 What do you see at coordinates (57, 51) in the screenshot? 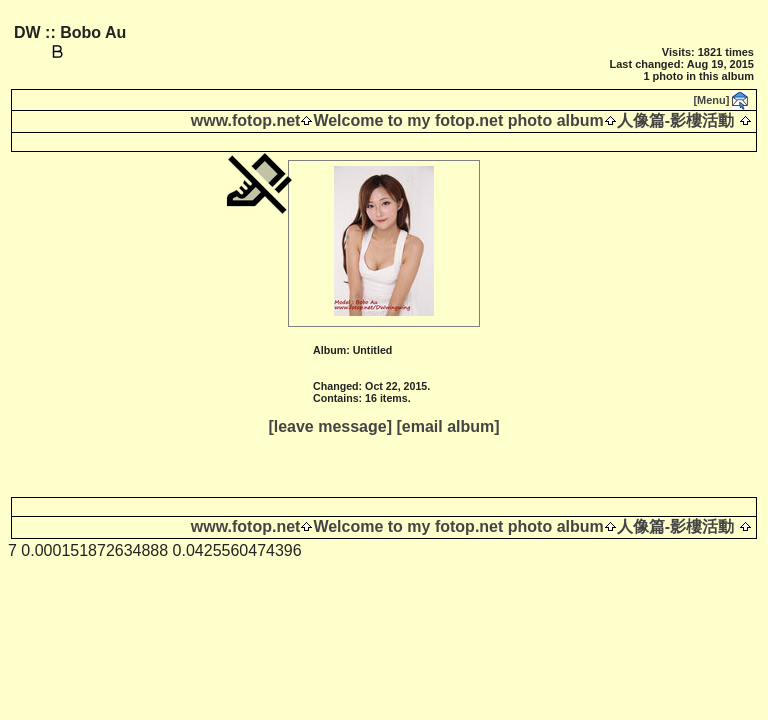
I see `apply bold formatting to selected text` at bounding box center [57, 51].